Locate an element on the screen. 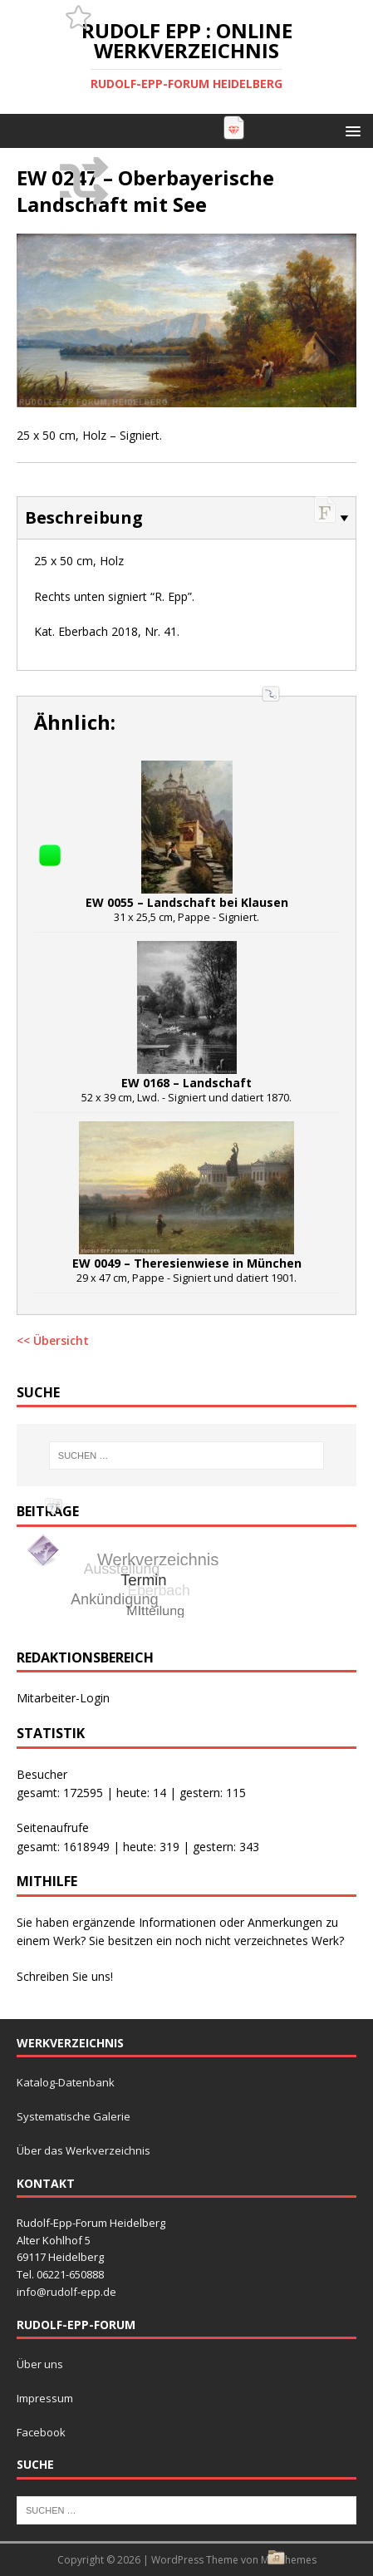  access frequently asked questions is located at coordinates (53, 1506).